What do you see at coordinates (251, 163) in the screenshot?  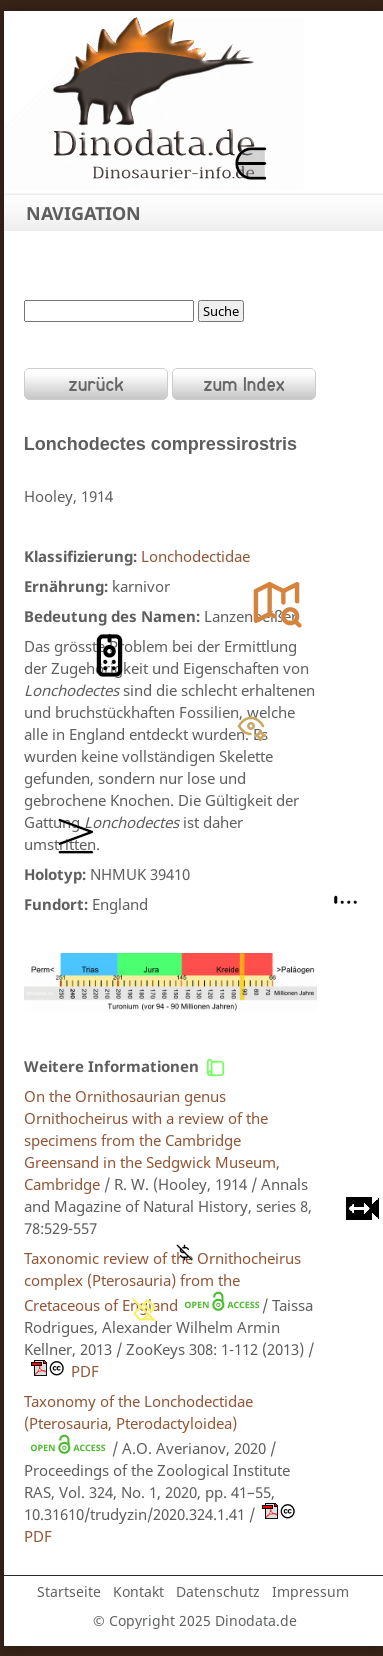 I see `indicates set membership in mathematical notation` at bounding box center [251, 163].